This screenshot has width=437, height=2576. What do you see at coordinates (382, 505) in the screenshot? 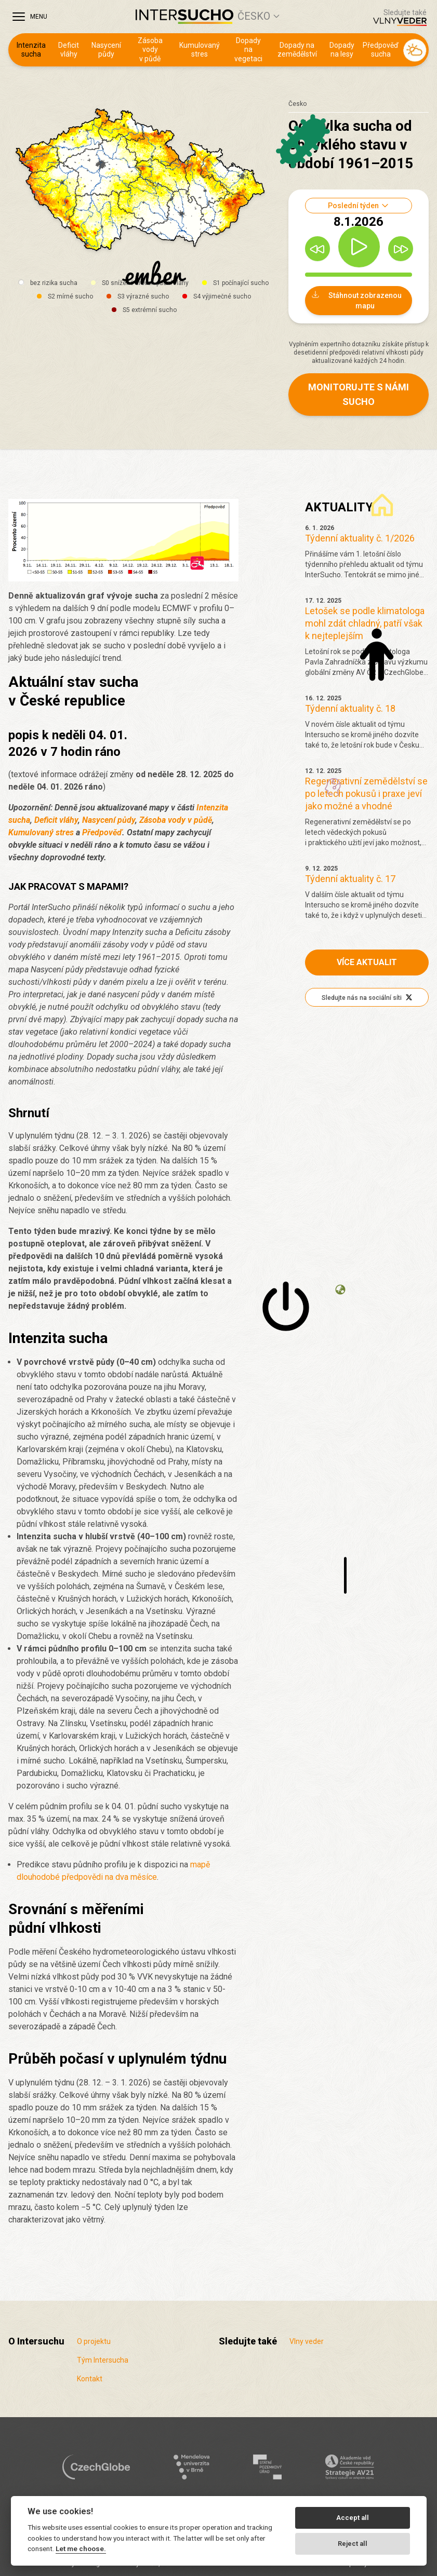
I see `navigate to home screen` at bounding box center [382, 505].